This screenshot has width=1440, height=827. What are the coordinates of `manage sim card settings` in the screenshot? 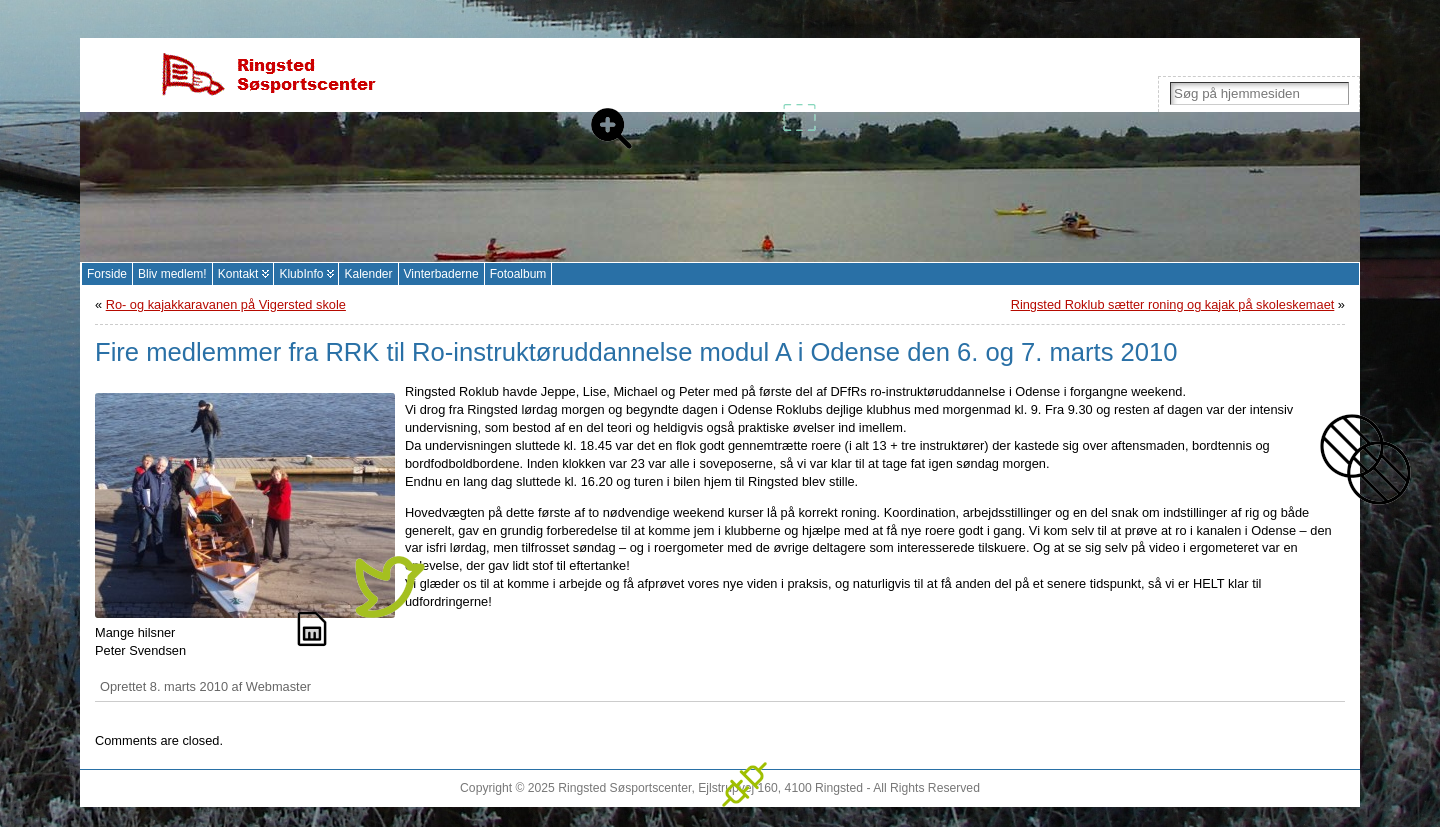 It's located at (312, 629).